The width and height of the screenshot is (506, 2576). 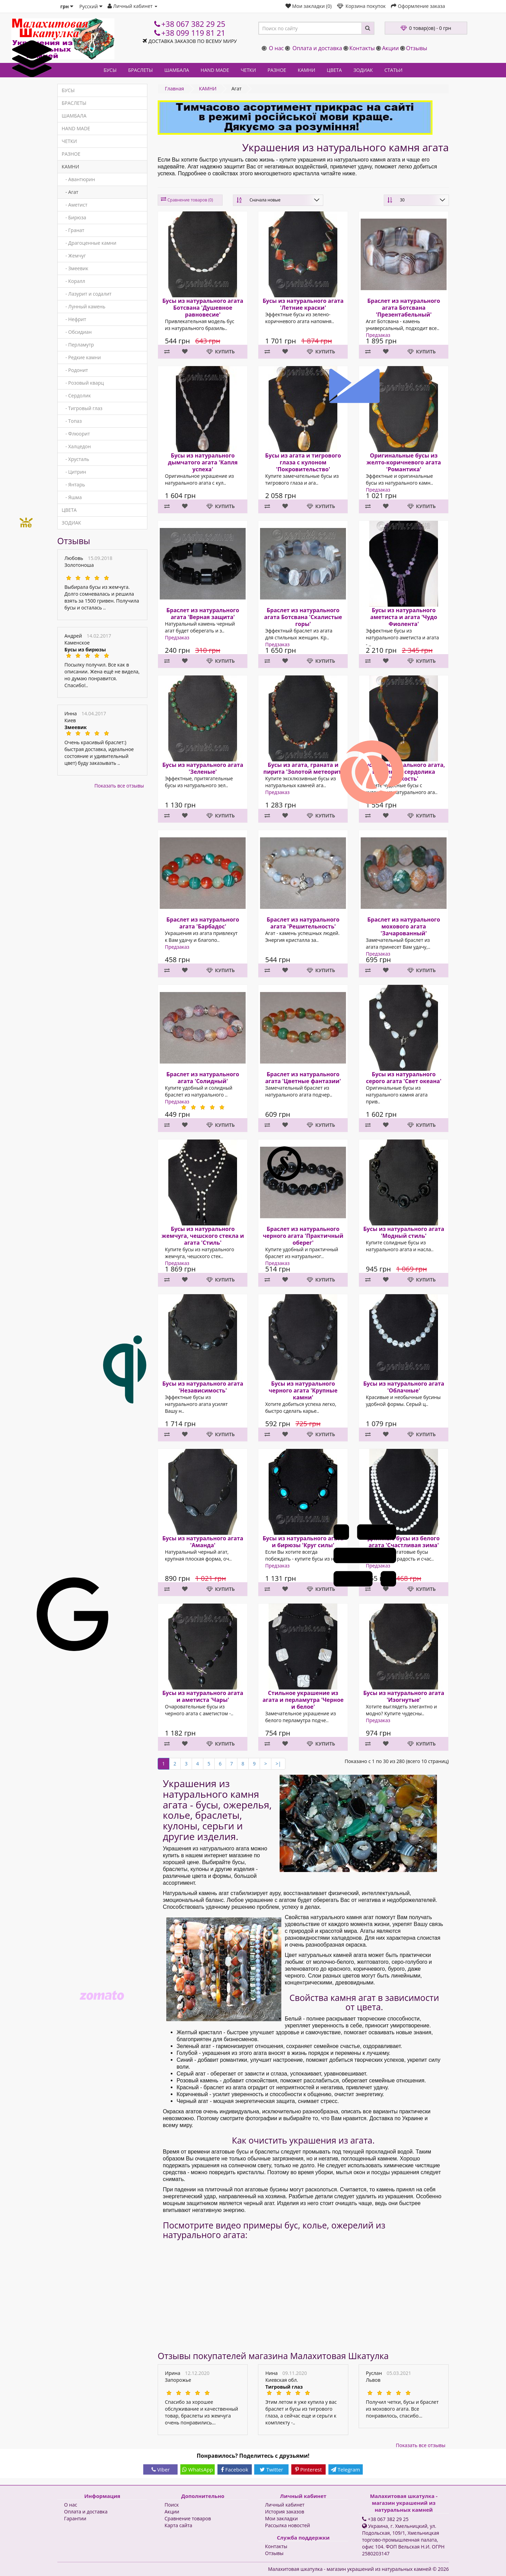 What do you see at coordinates (102, 1995) in the screenshot?
I see `open the Zomato app for food delivery and restaurant discovery` at bounding box center [102, 1995].